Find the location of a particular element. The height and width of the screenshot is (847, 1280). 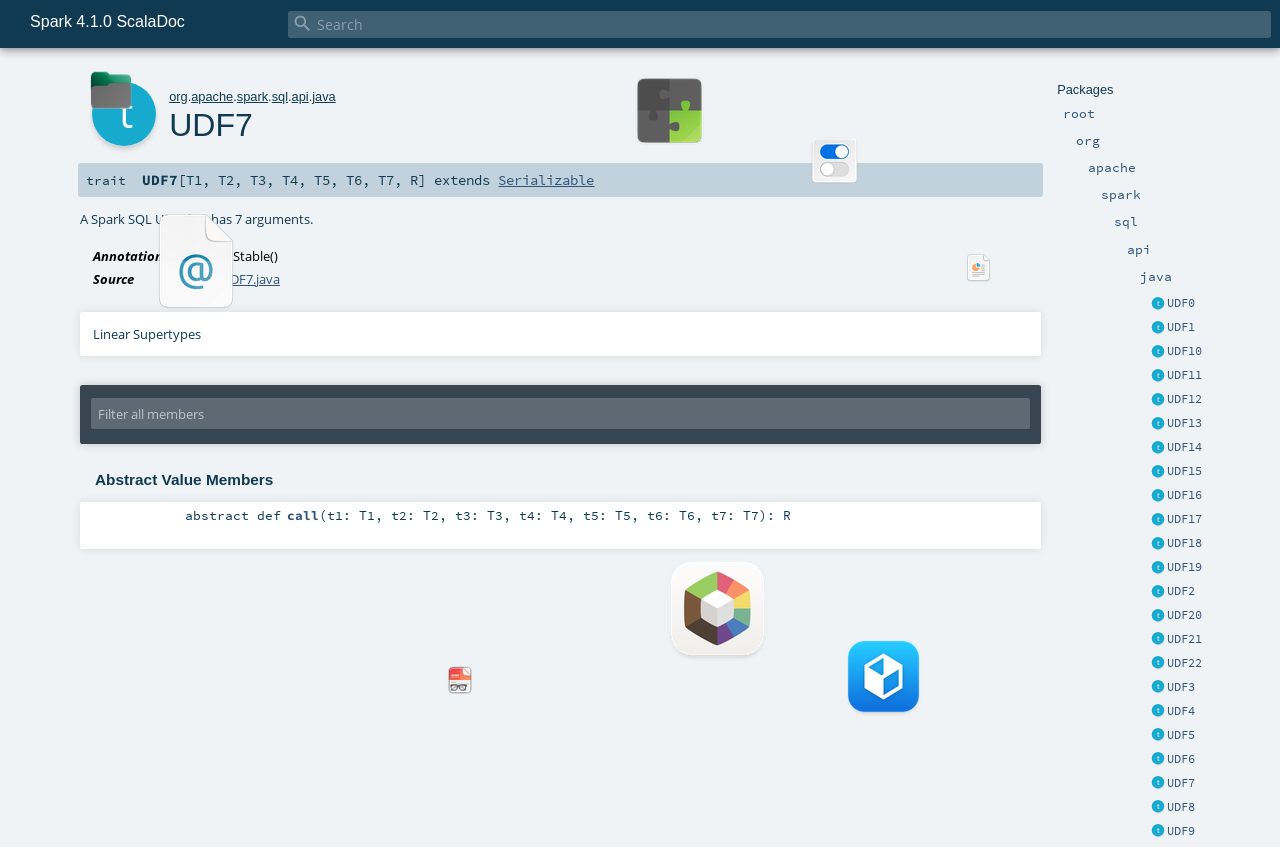

open the flatpak software center is located at coordinates (883, 676).